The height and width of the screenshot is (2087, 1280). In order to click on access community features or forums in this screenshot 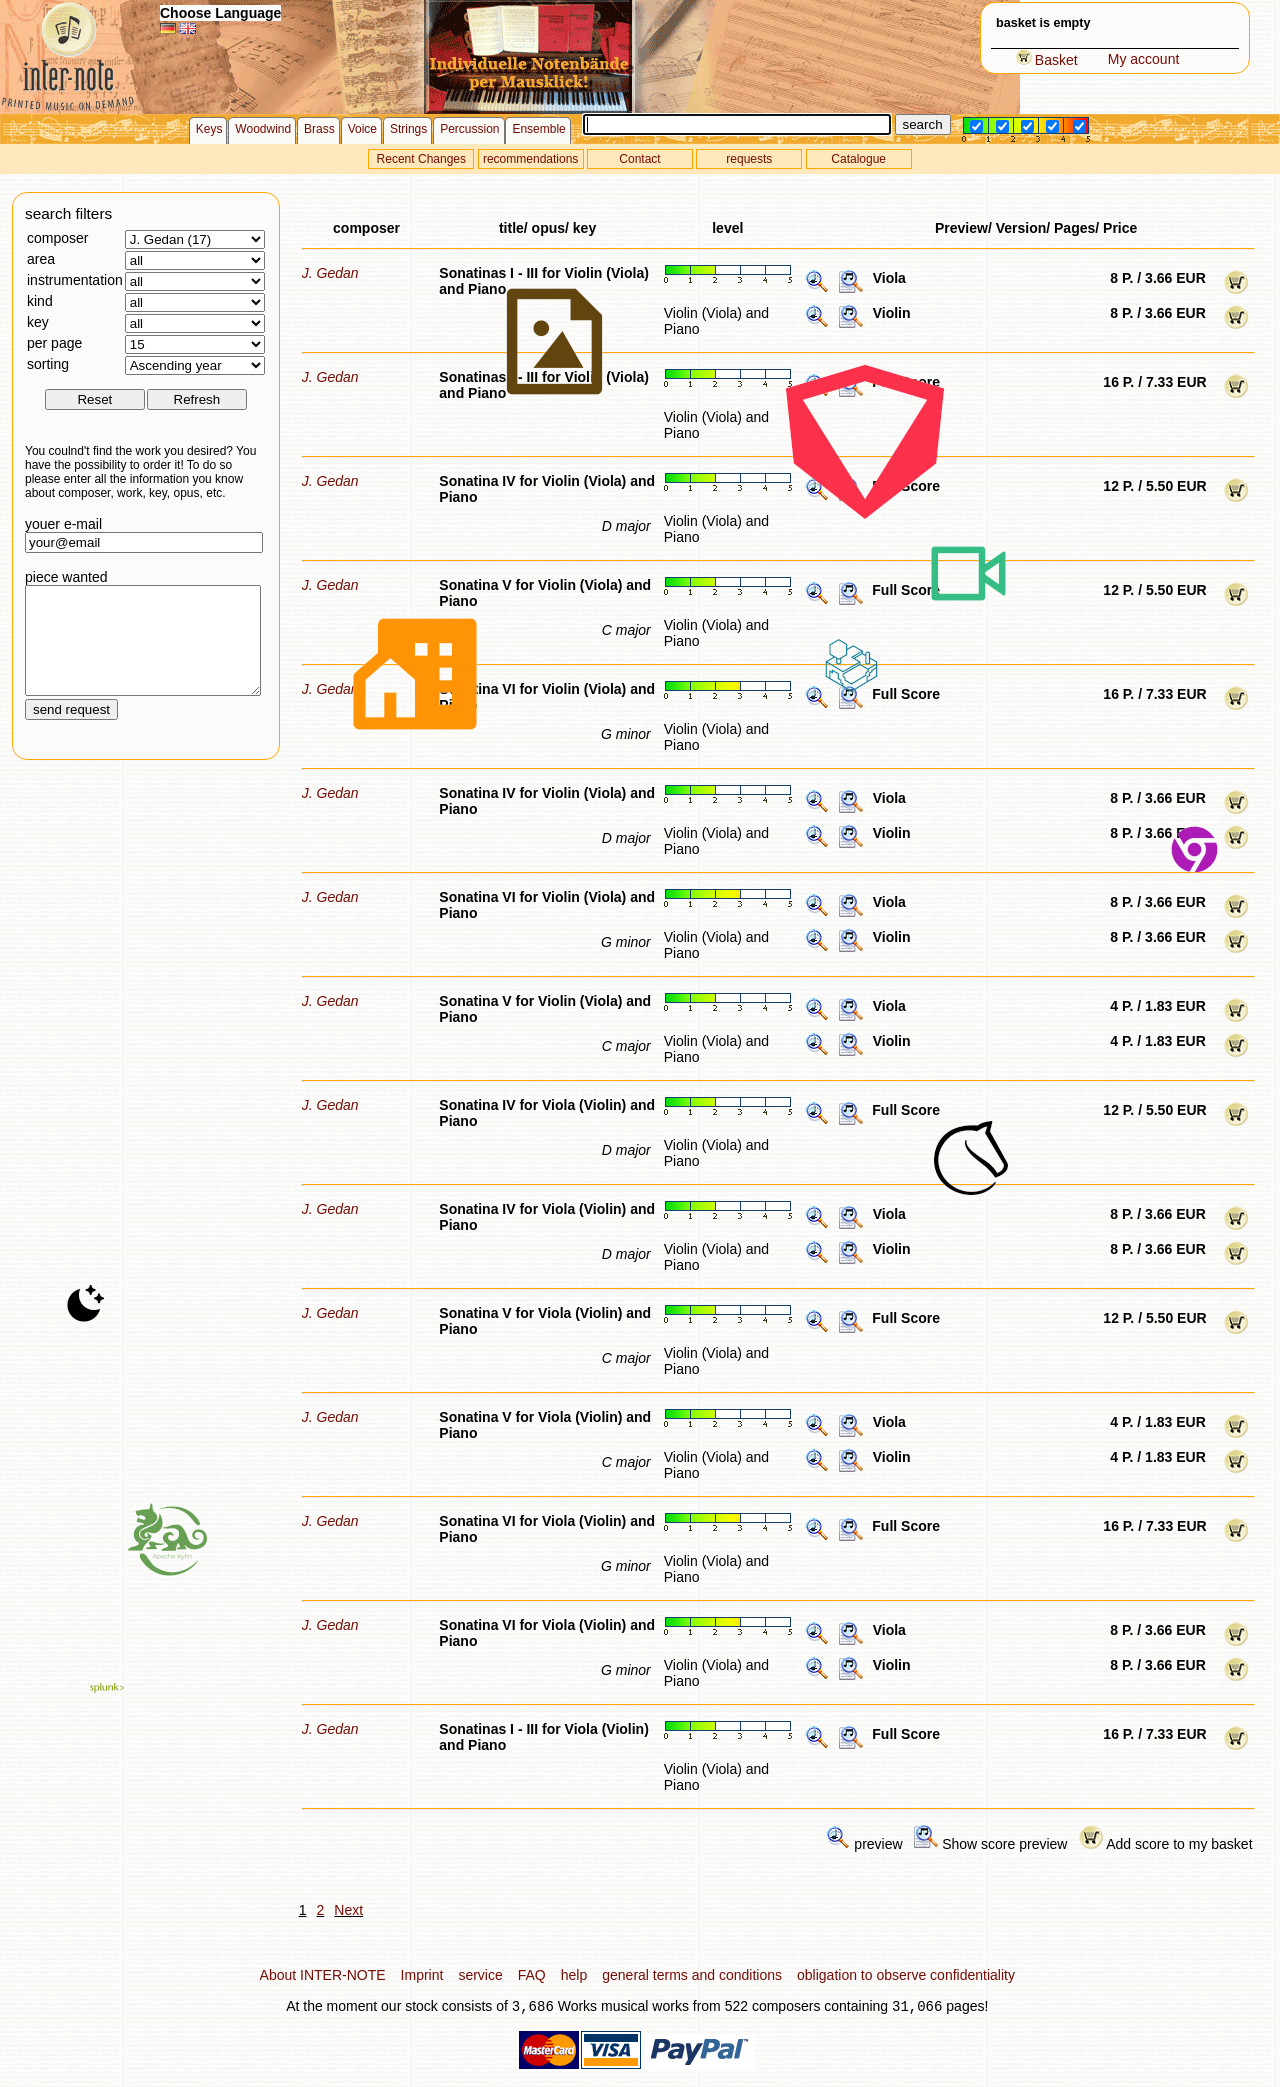, I will do `click(415, 674)`.